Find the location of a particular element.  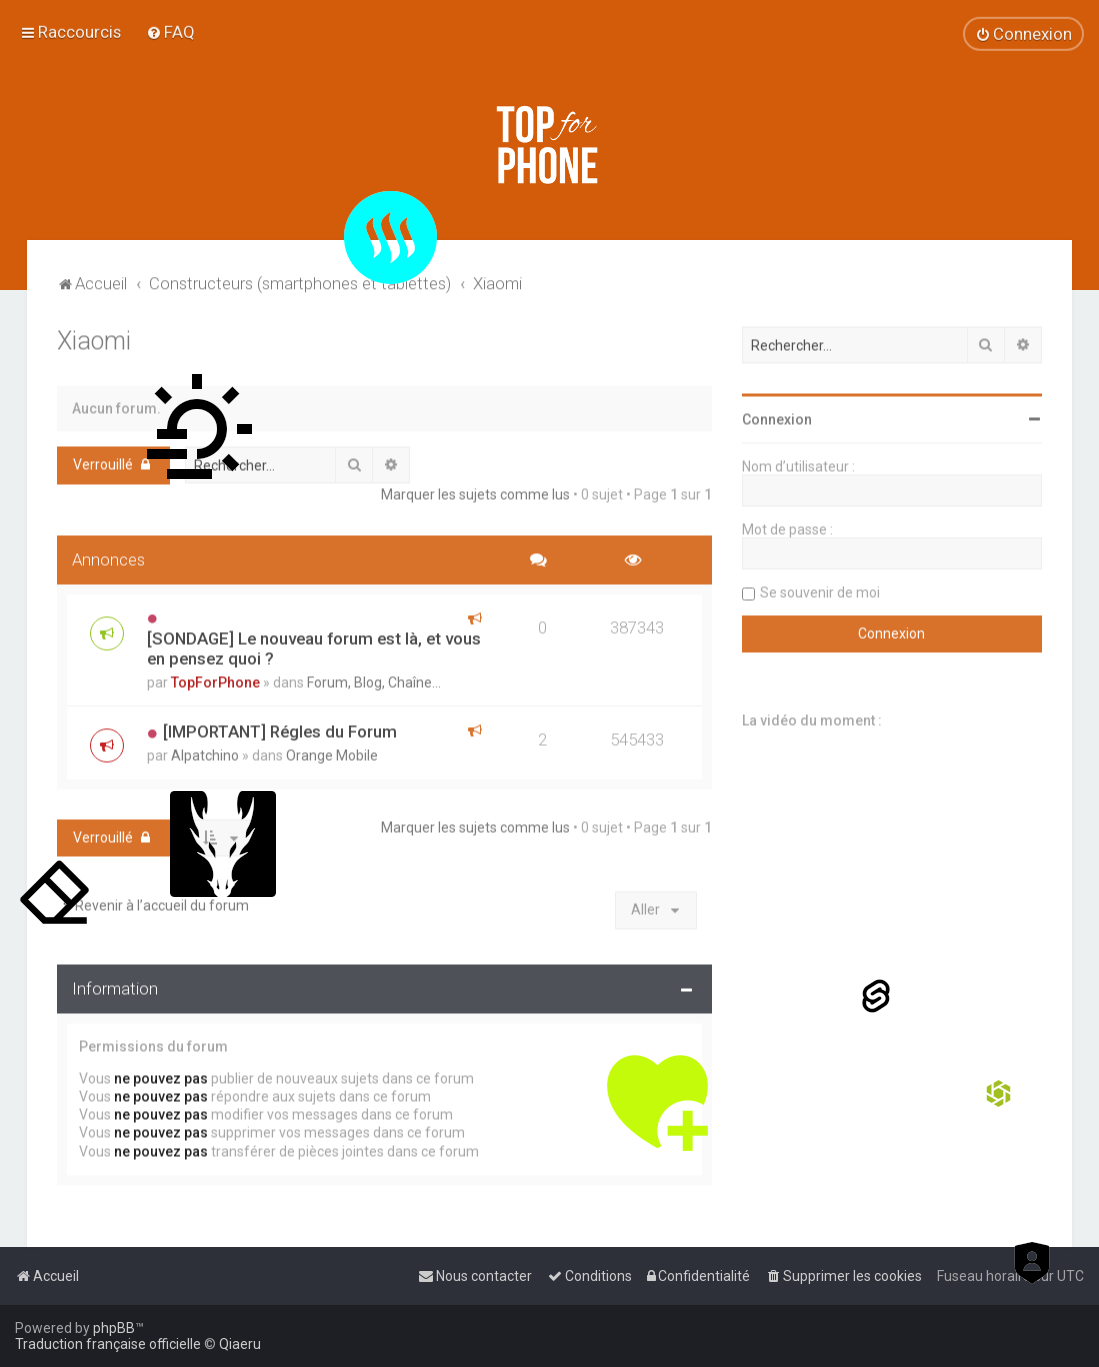

erase or delete selected content is located at coordinates (56, 893).